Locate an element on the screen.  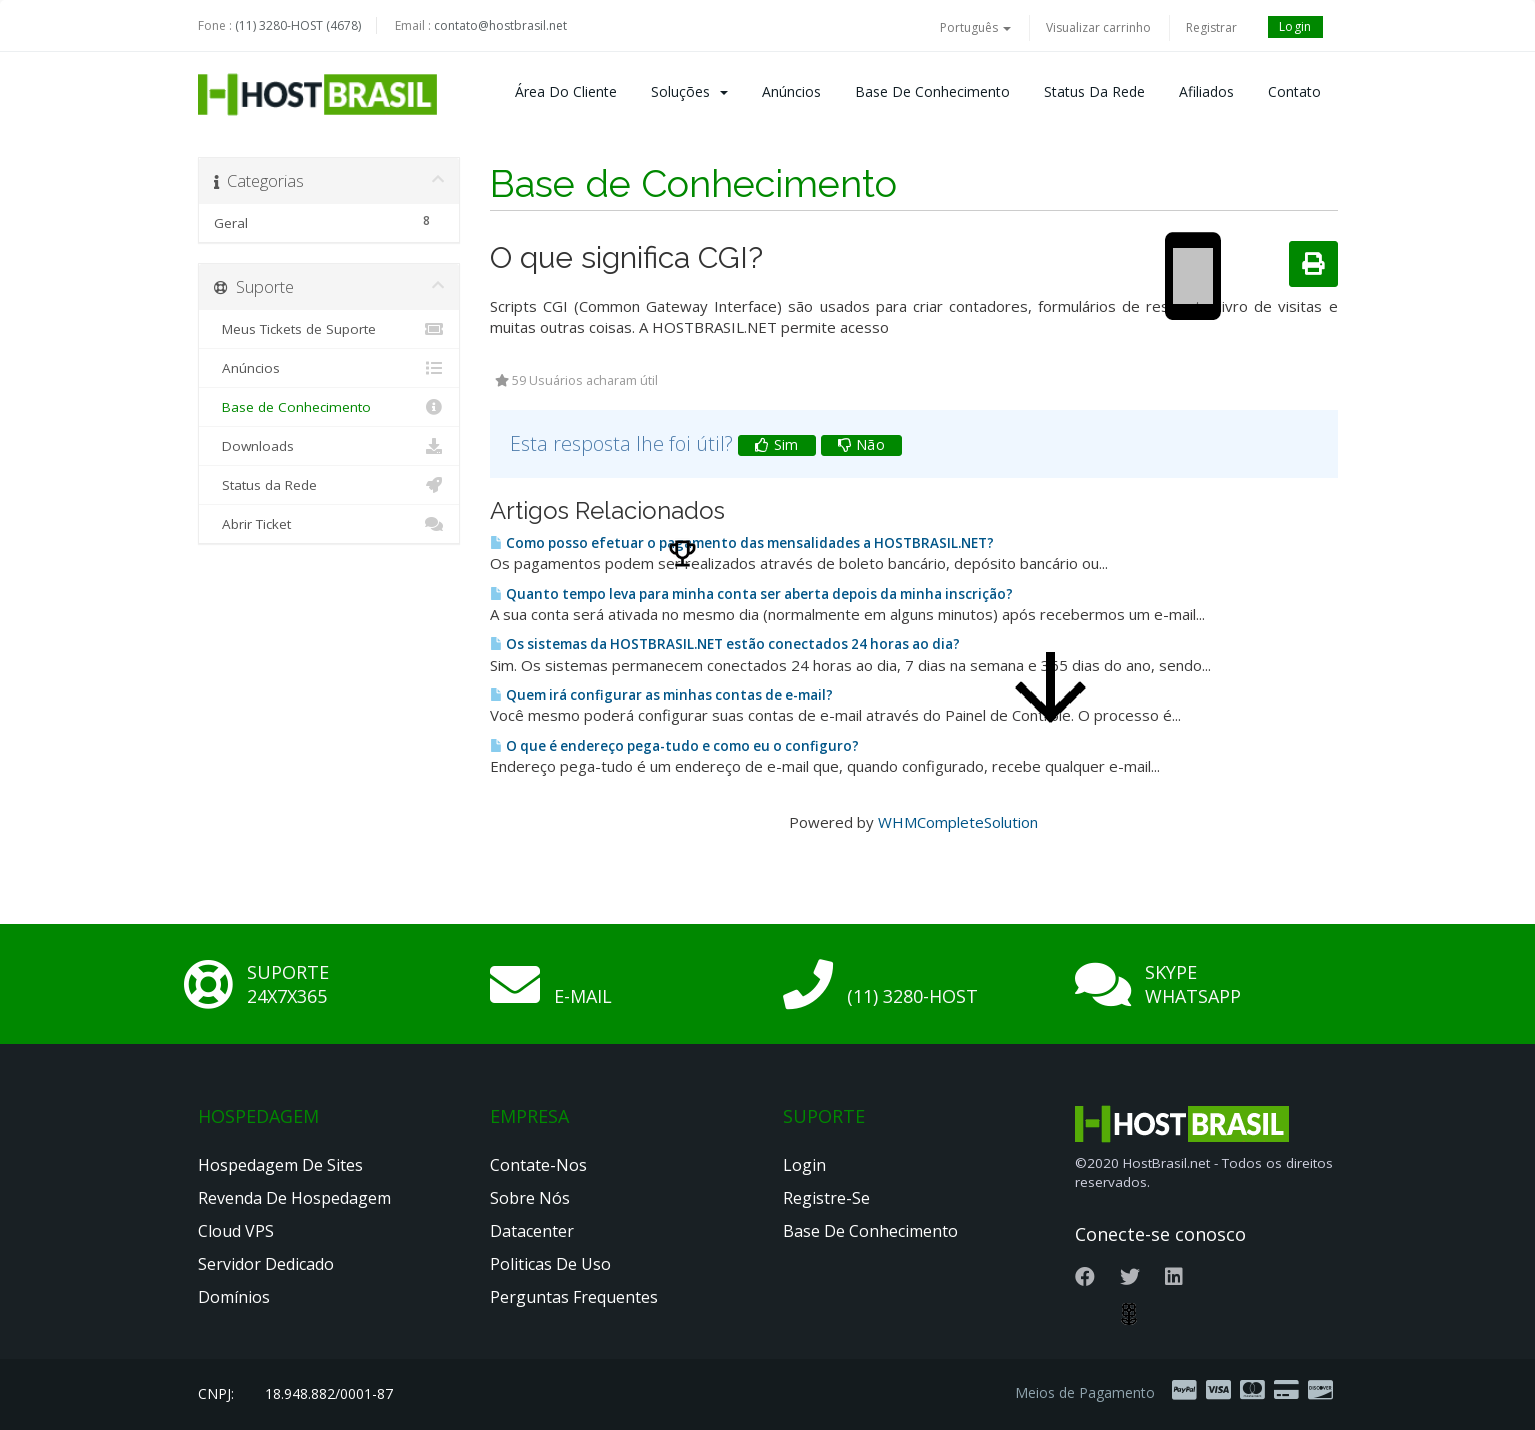
view achievements or awards is located at coordinates (682, 553).